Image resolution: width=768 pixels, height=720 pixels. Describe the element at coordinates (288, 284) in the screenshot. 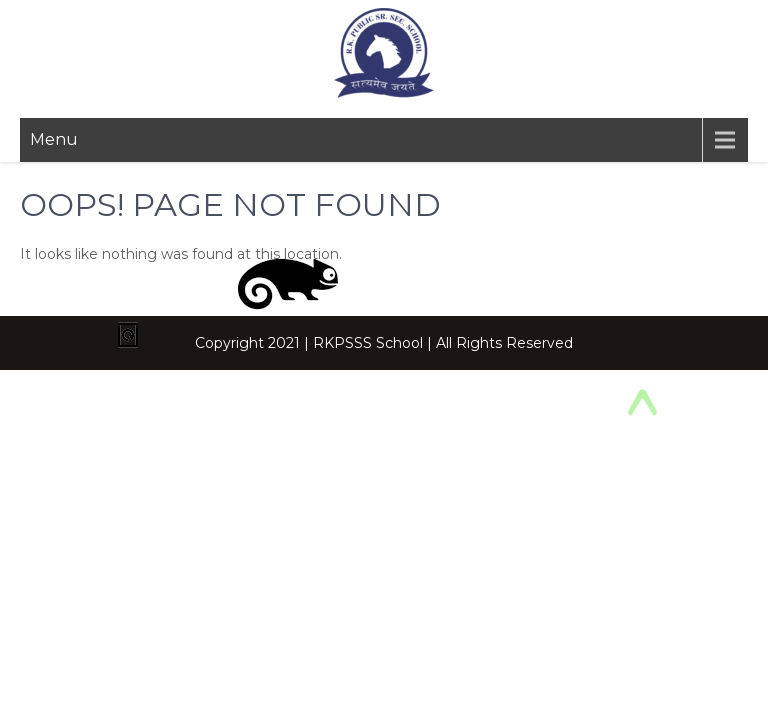

I see `SUSE Linux brand logo` at that location.